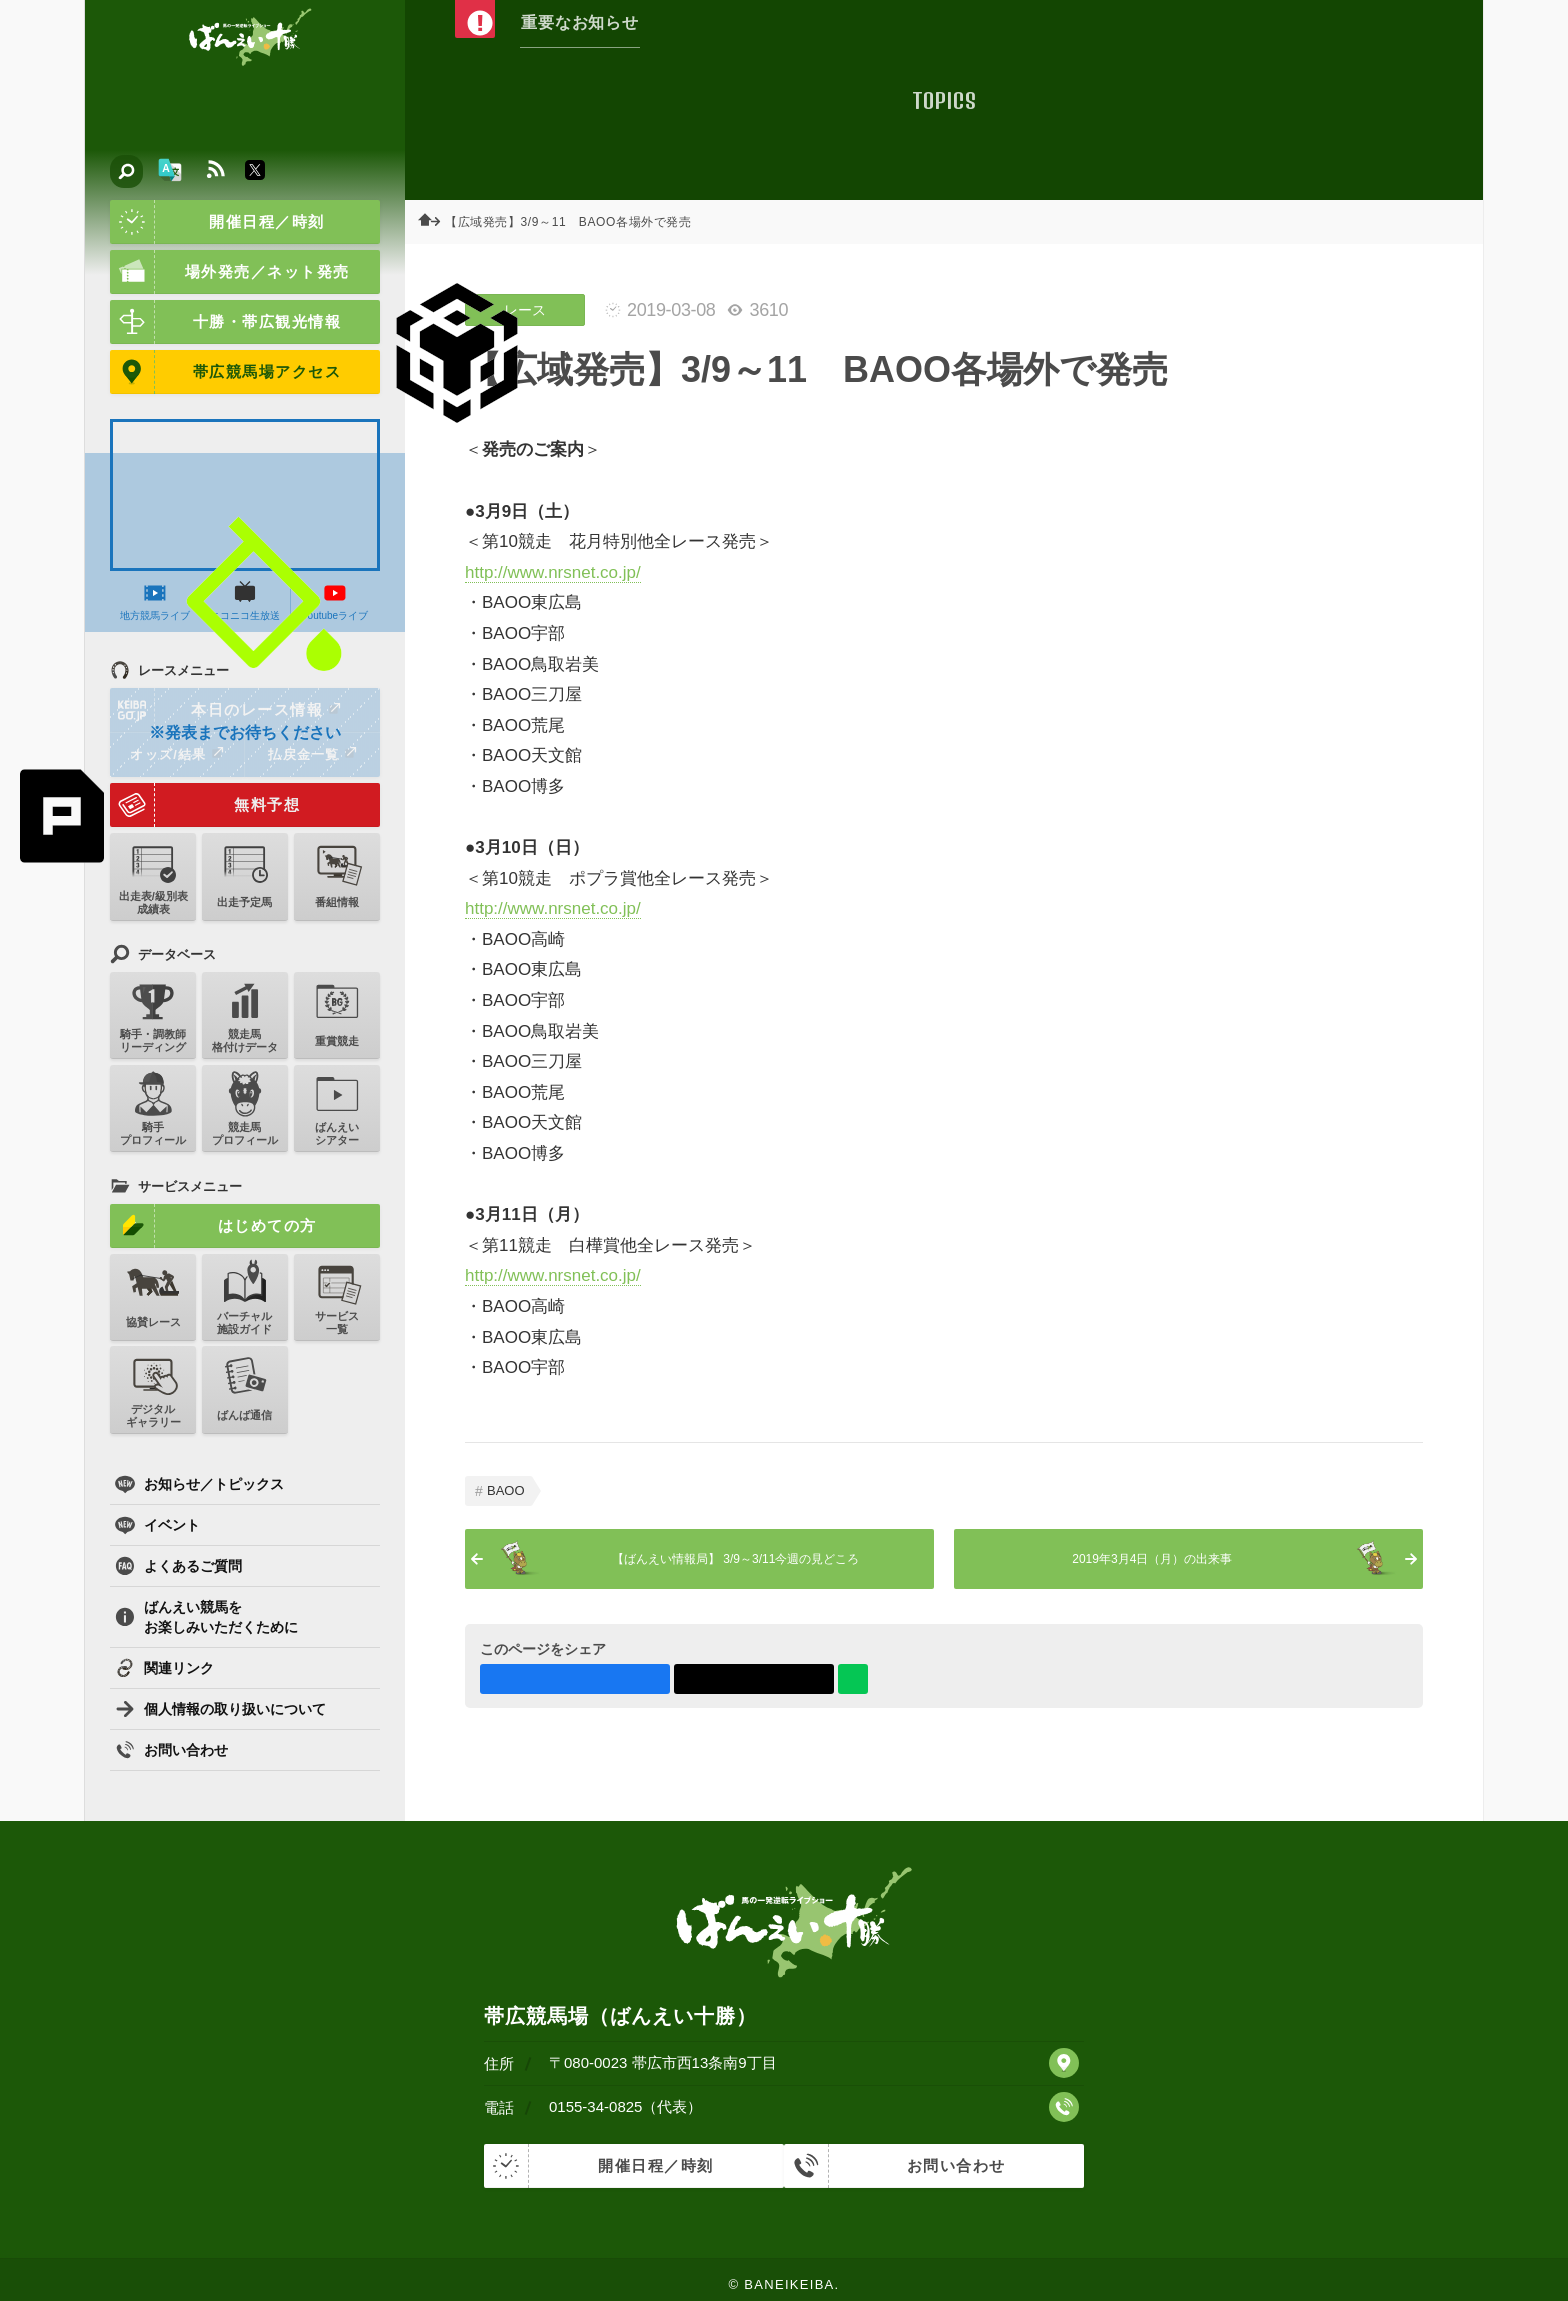 Image resolution: width=1568 pixels, height=2301 pixels. What do you see at coordinates (457, 353) in the screenshot?
I see `bnb chain logo` at bounding box center [457, 353].